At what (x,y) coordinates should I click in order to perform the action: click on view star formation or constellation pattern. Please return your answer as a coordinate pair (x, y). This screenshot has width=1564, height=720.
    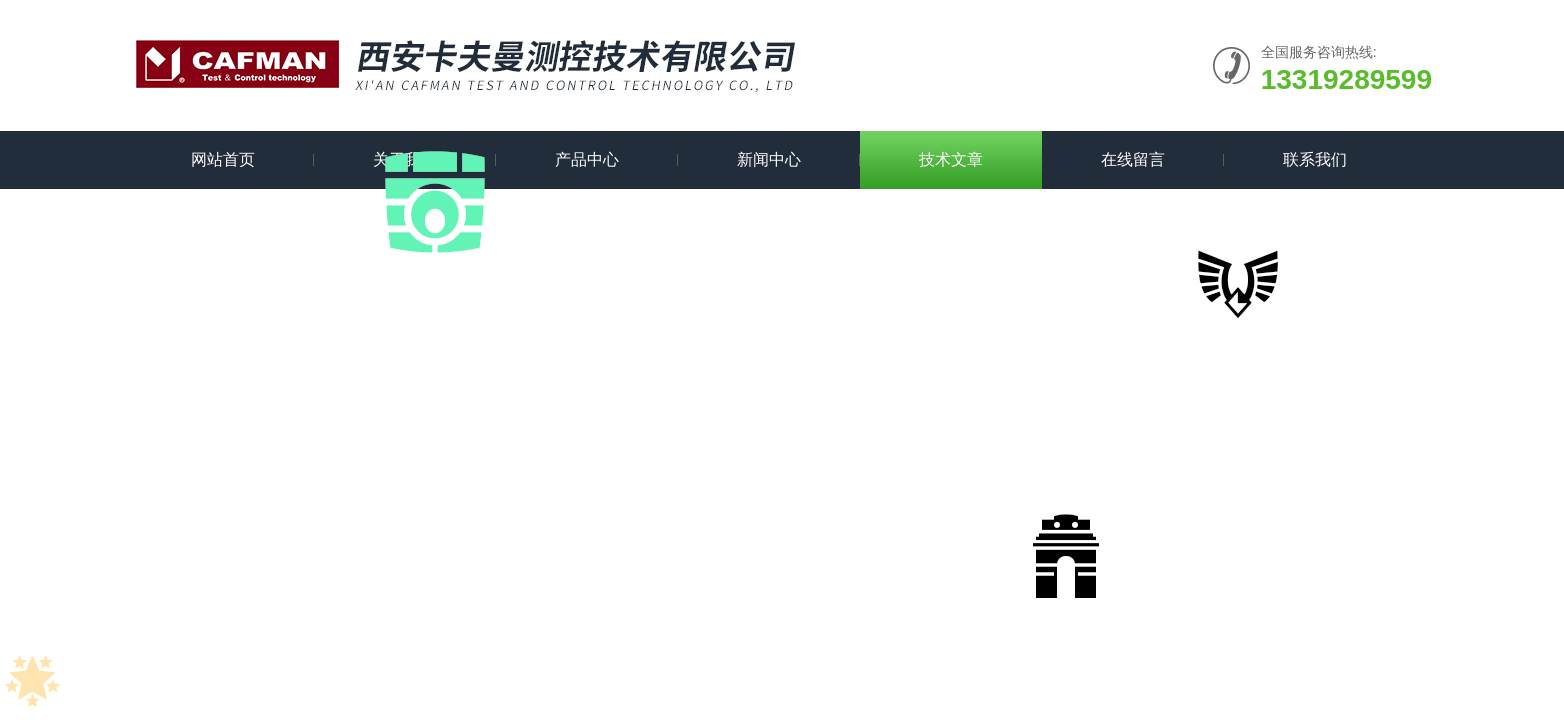
    Looking at the image, I should click on (32, 680).